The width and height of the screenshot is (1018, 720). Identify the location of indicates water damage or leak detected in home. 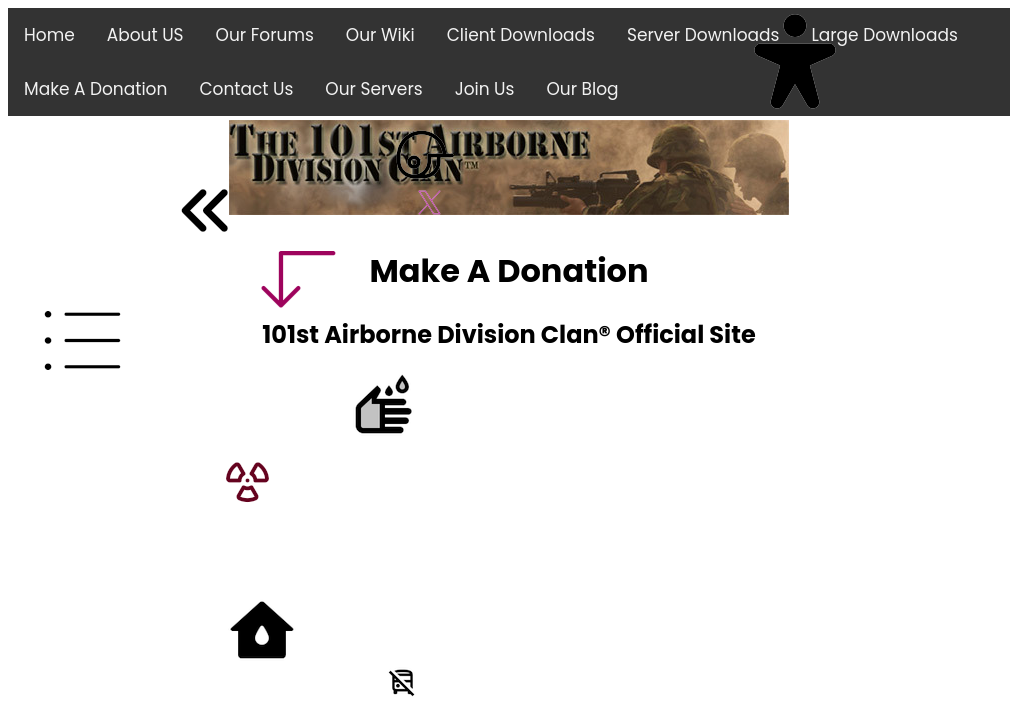
(262, 631).